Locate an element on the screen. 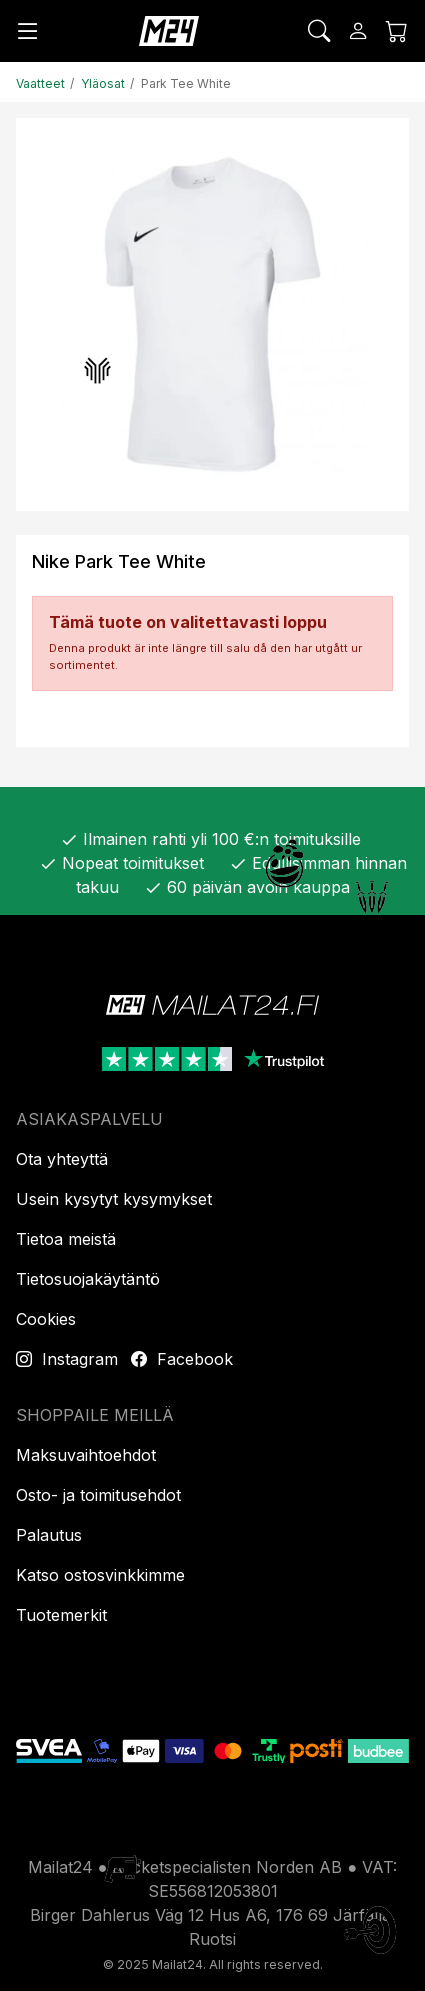 This screenshot has height=1991, width=425. set or view your goals is located at coordinates (370, 1930).